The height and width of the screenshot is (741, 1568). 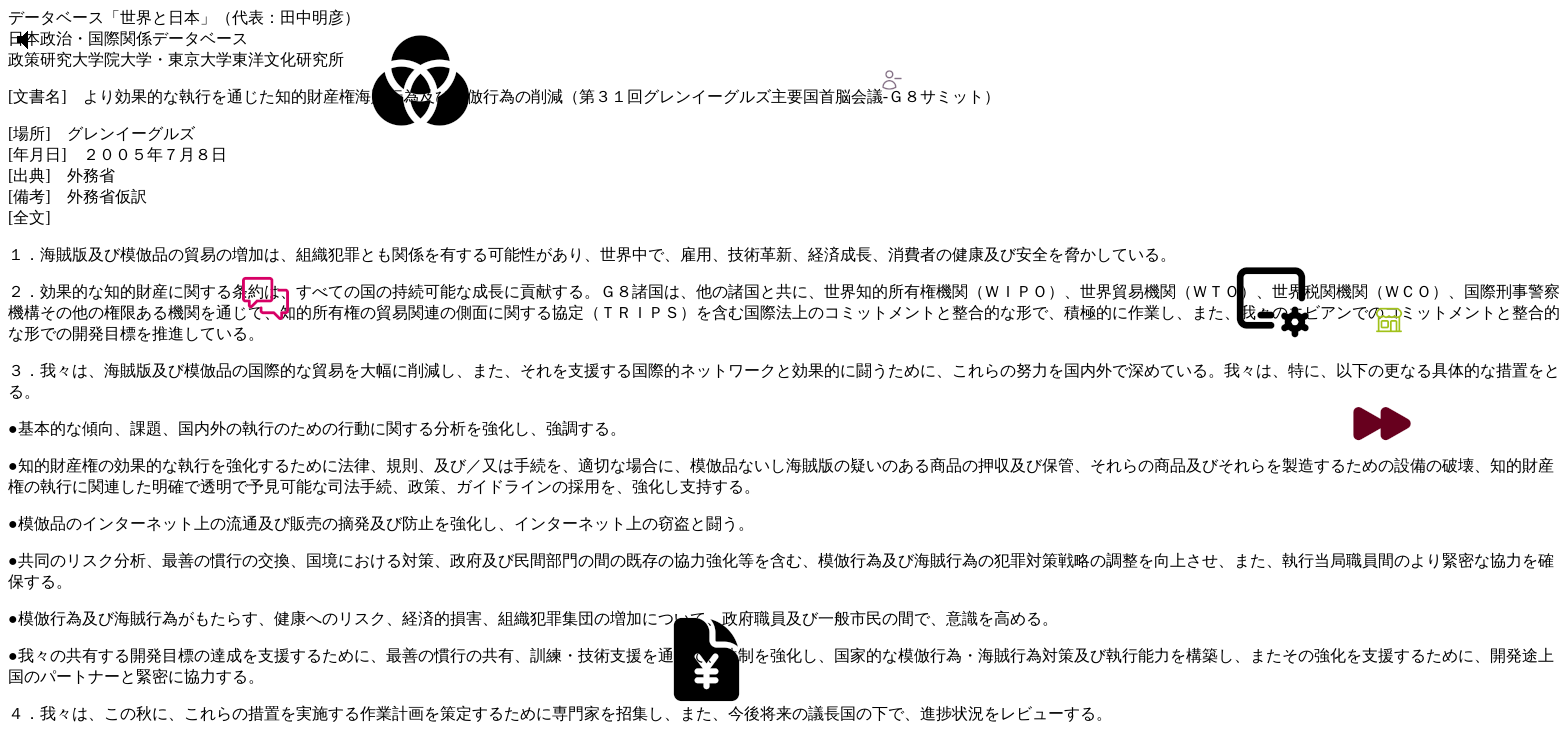 I want to click on access tablet display settings, so click(x=1271, y=298).